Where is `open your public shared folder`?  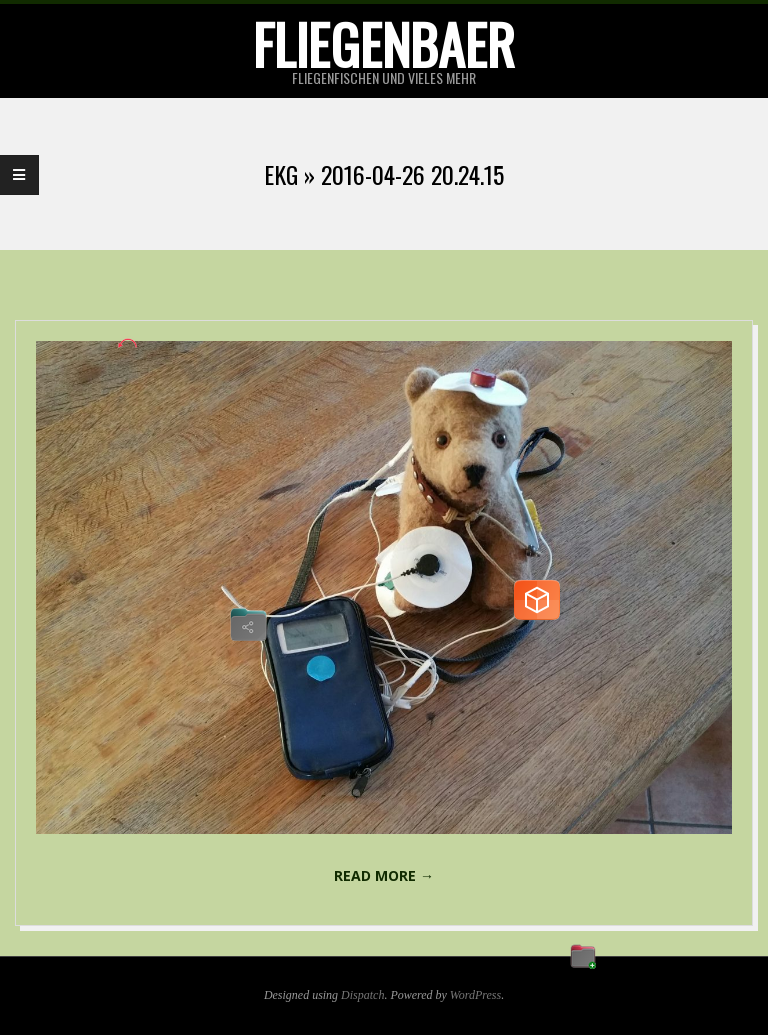
open your public shared folder is located at coordinates (248, 624).